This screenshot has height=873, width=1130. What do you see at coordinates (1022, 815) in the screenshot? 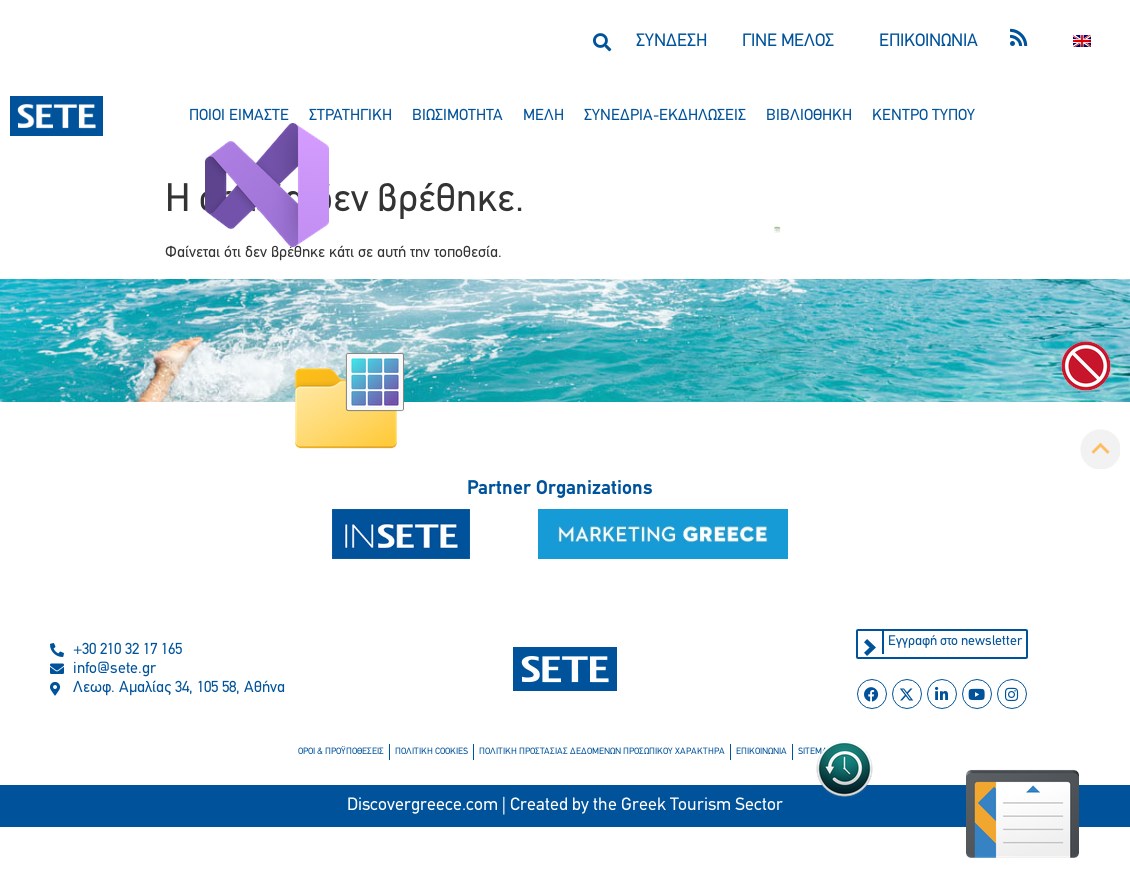
I see `open task manager or running applications` at bounding box center [1022, 815].